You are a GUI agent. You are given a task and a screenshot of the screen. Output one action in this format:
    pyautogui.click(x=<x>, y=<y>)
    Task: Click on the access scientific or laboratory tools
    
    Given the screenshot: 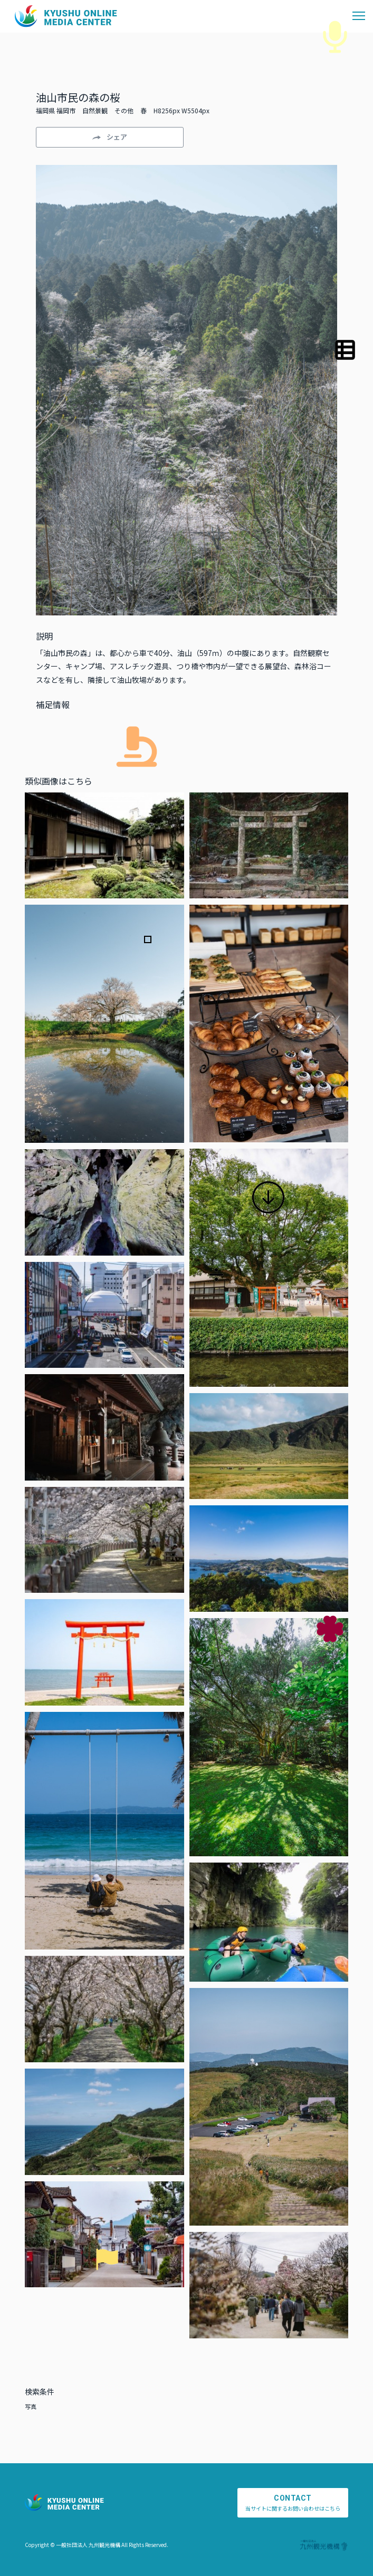 What is the action you would take?
    pyautogui.click(x=137, y=747)
    